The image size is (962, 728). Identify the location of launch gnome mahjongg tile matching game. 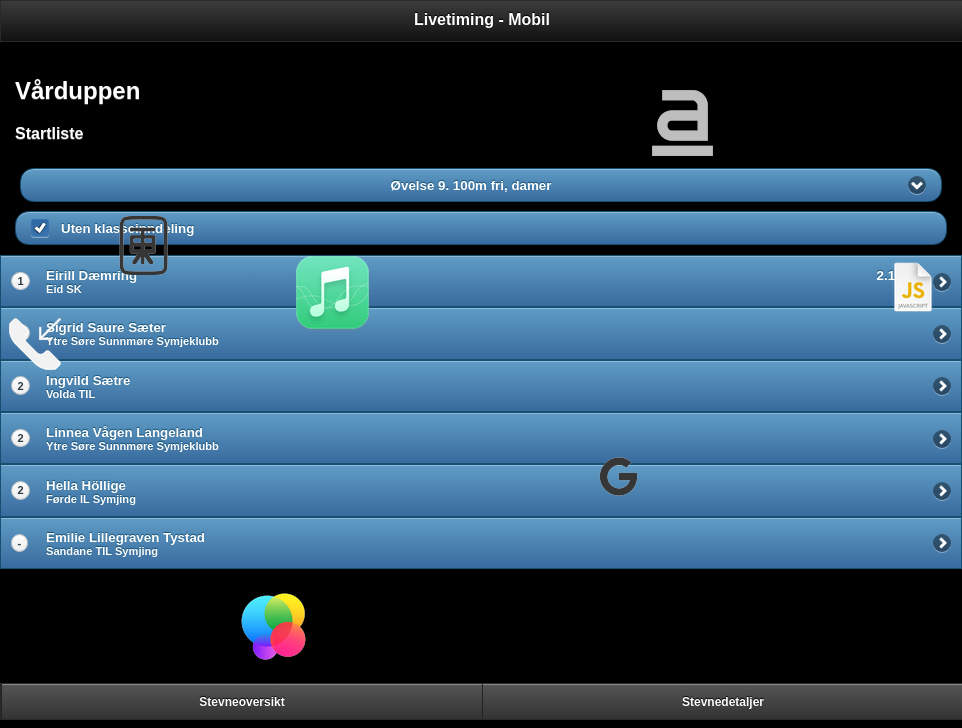
(145, 245).